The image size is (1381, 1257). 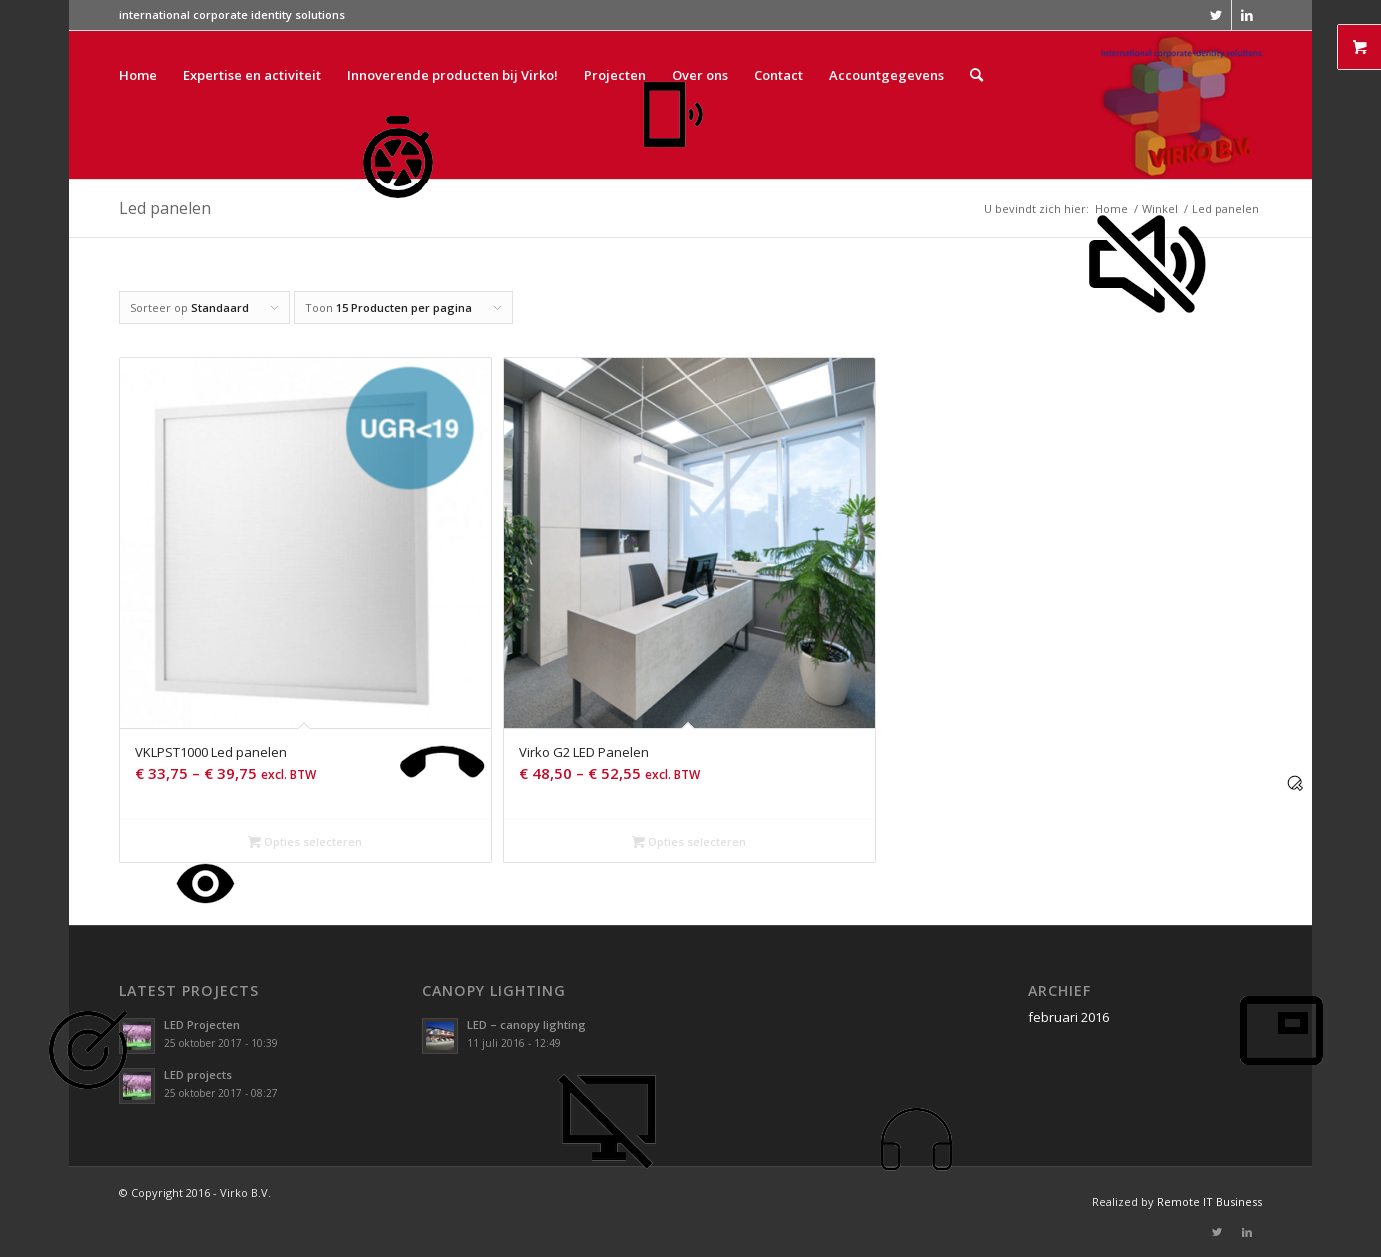 What do you see at coordinates (673, 114) in the screenshot?
I see `incoming call or notification on linked device` at bounding box center [673, 114].